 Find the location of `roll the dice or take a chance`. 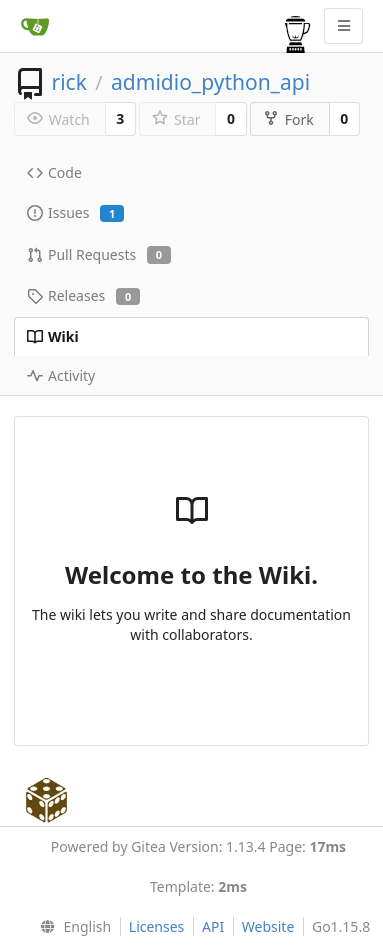

roll the dice or take a chance is located at coordinates (46, 800).